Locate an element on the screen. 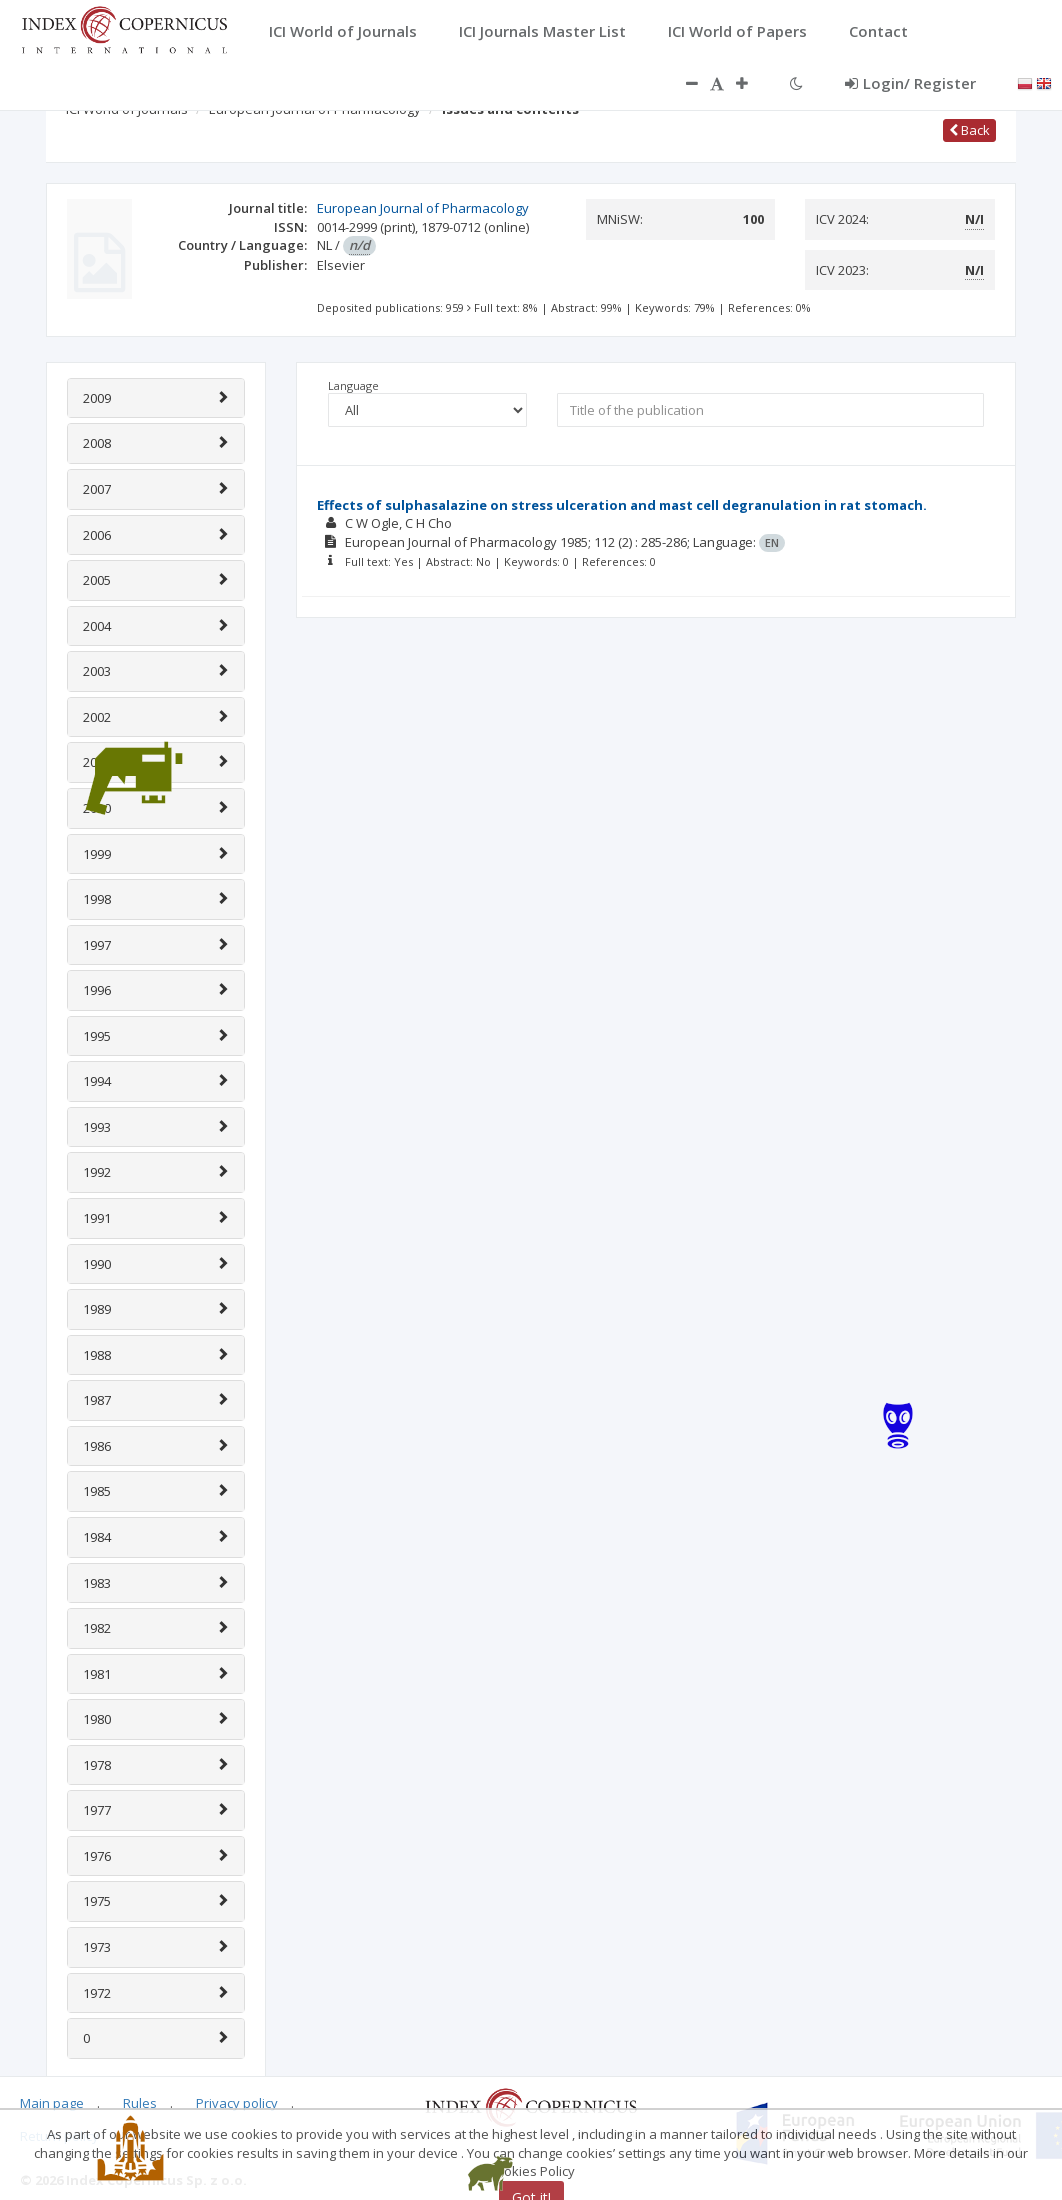 This screenshot has height=2200, width=1062. launch or deploy an application is located at coordinates (130, 2147).